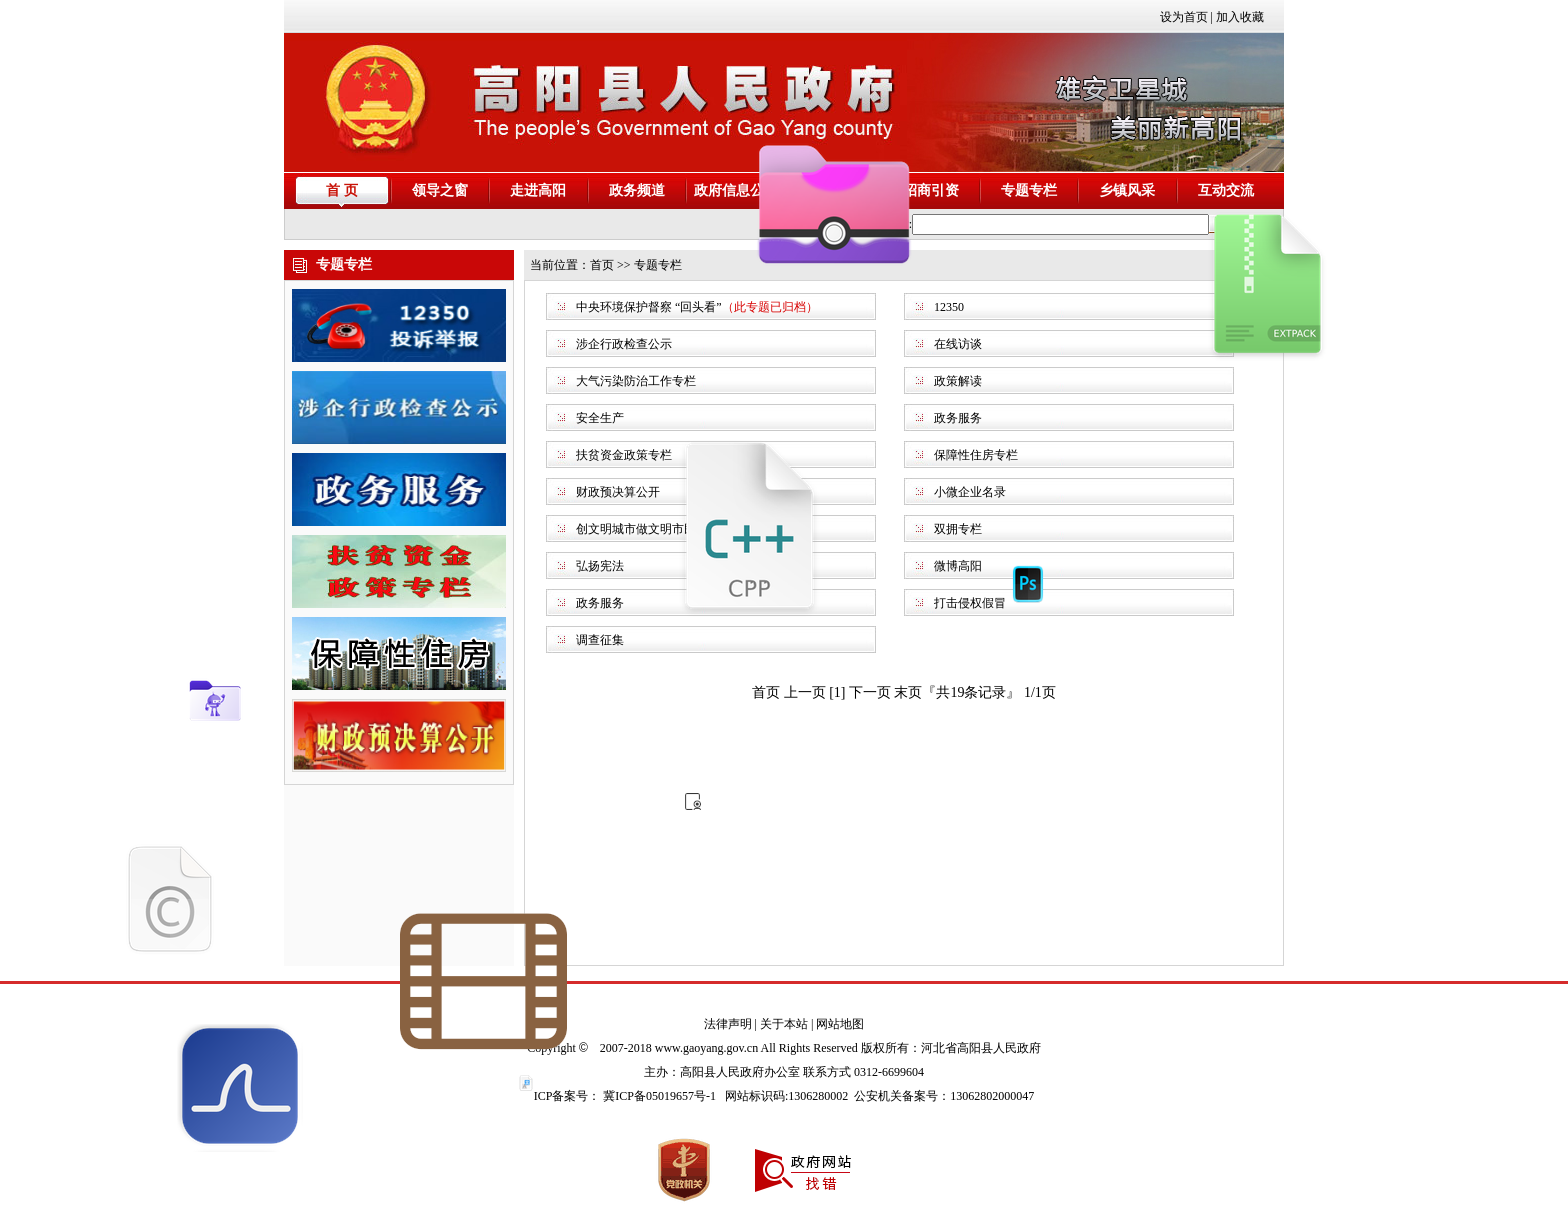 The image size is (1568, 1214). What do you see at coordinates (170, 899) in the screenshot?
I see `indicates a file with copyright protection` at bounding box center [170, 899].